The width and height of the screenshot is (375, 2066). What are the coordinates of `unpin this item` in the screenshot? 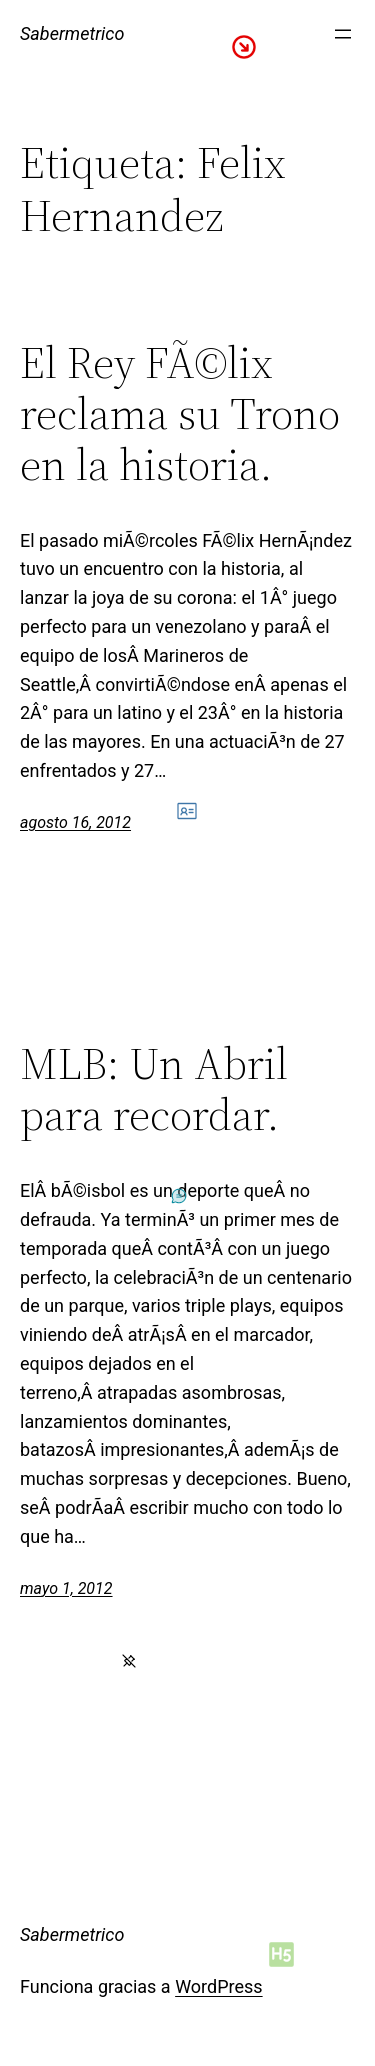 It's located at (129, 1661).